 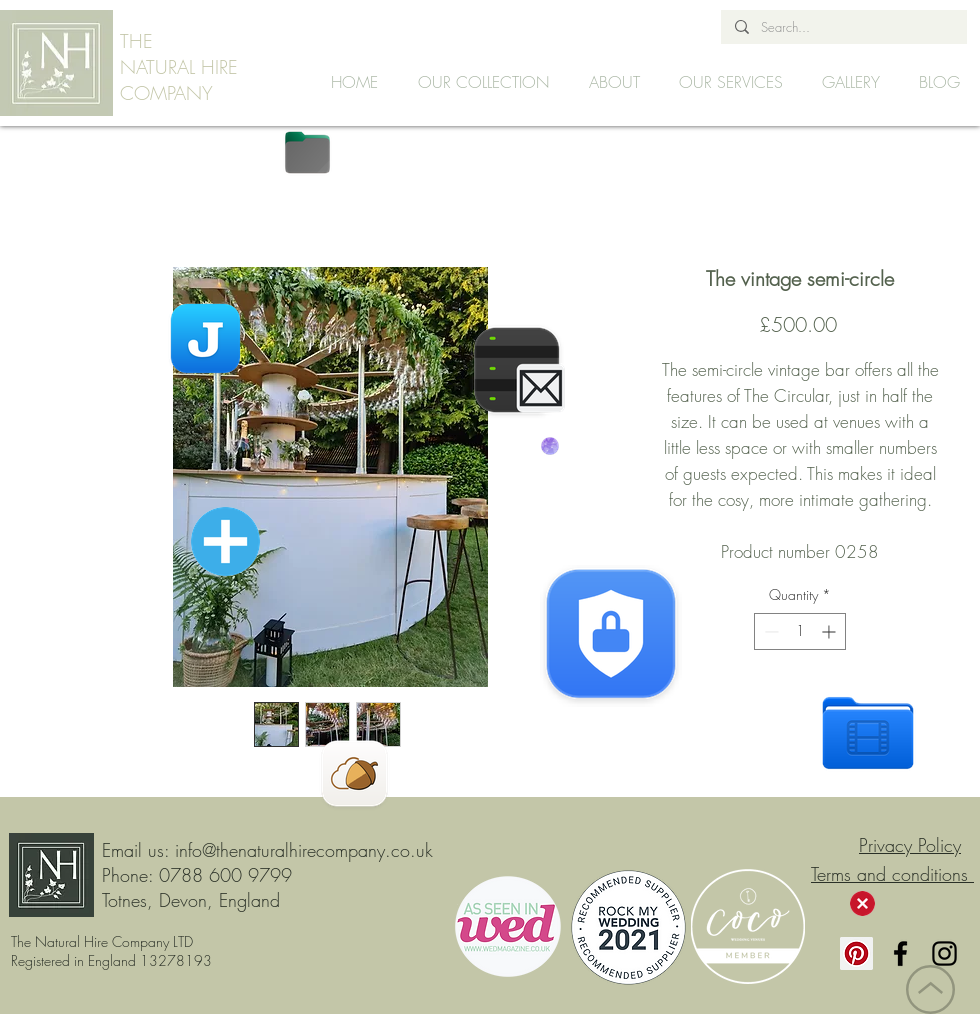 I want to click on open security & privacy settings, so click(x=611, y=636).